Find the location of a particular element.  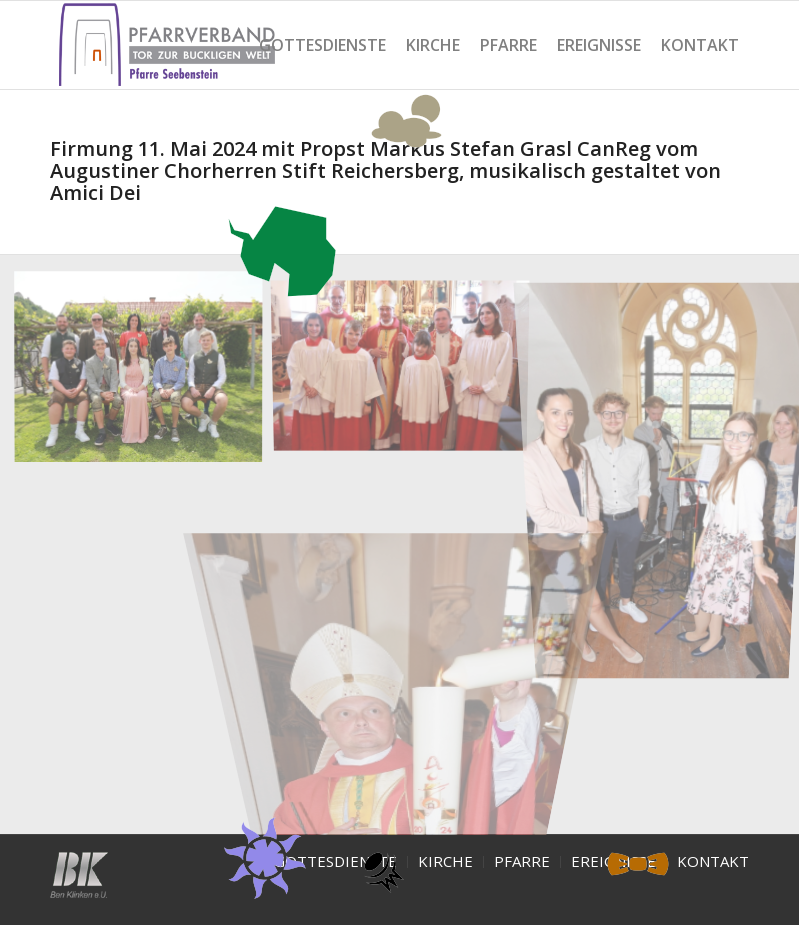

protect or defend eggs in a game is located at coordinates (384, 873).